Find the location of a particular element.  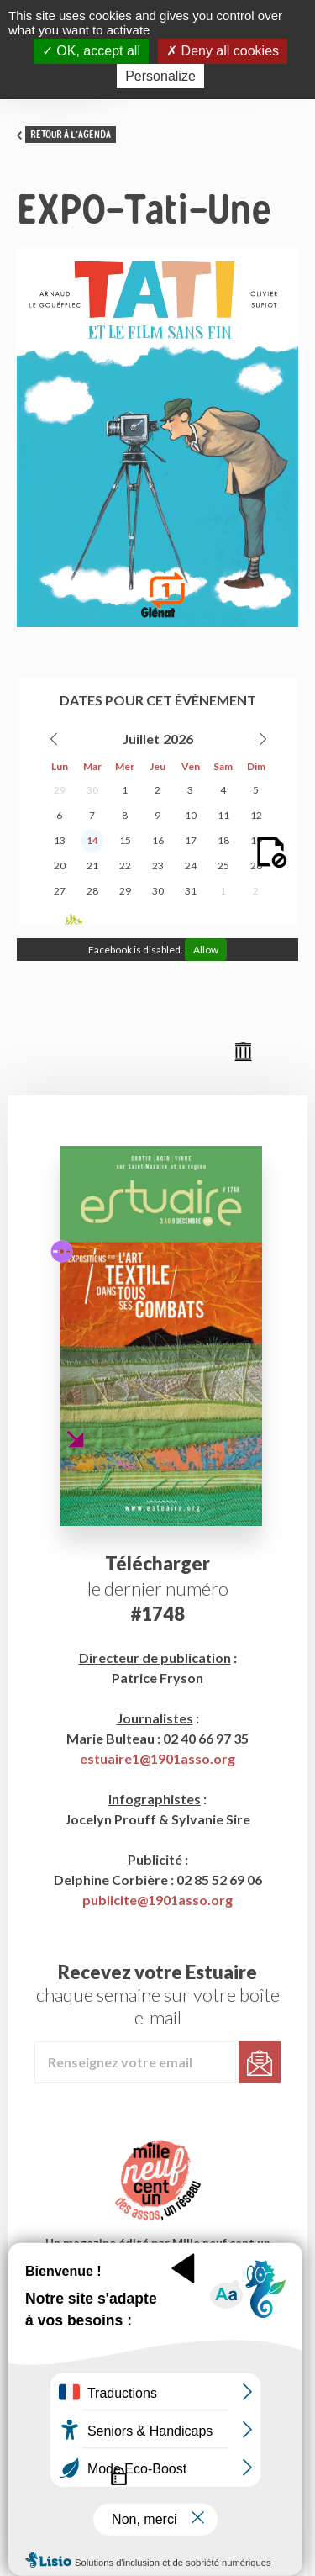

gradienter app logo is located at coordinates (61, 1251).